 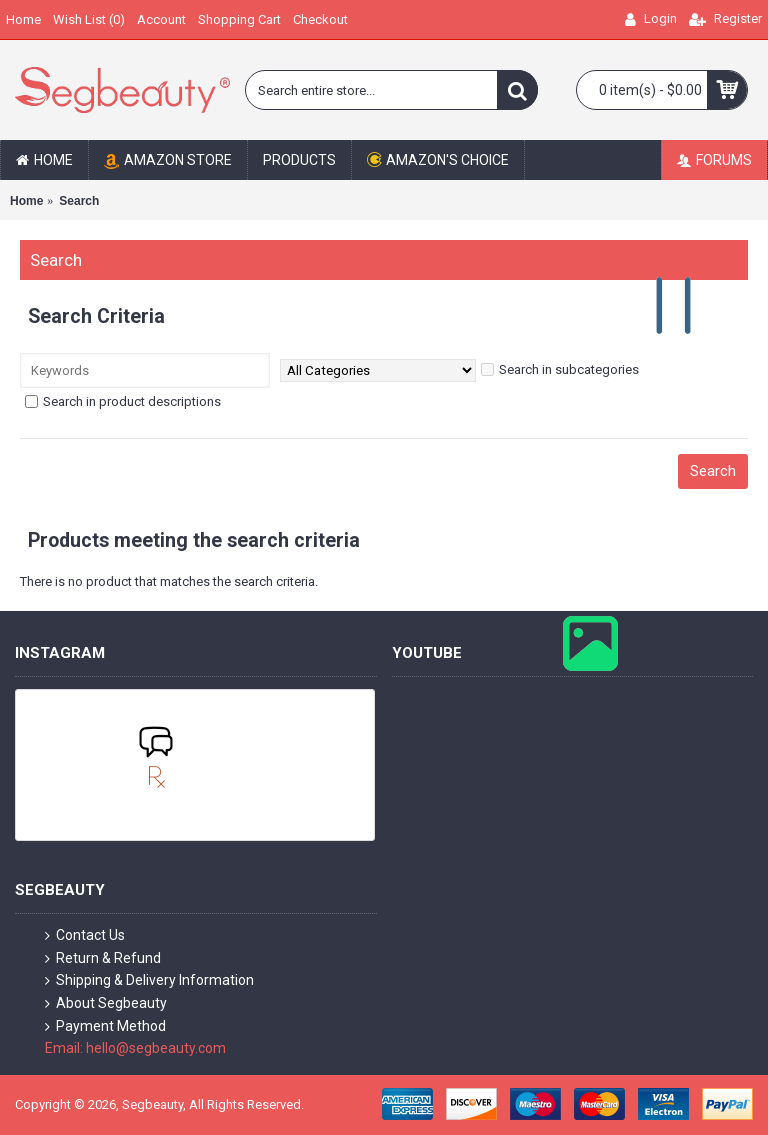 What do you see at coordinates (673, 305) in the screenshot?
I see `pause media playback` at bounding box center [673, 305].